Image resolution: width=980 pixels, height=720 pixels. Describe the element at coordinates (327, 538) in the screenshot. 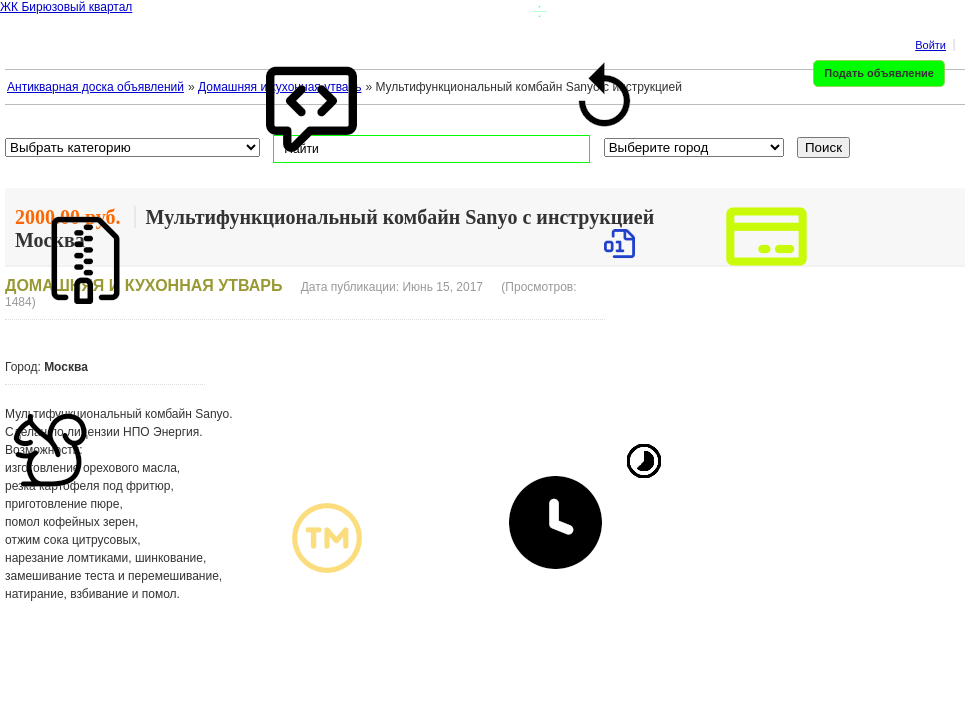

I see `indicates trademarked content or brand` at that location.